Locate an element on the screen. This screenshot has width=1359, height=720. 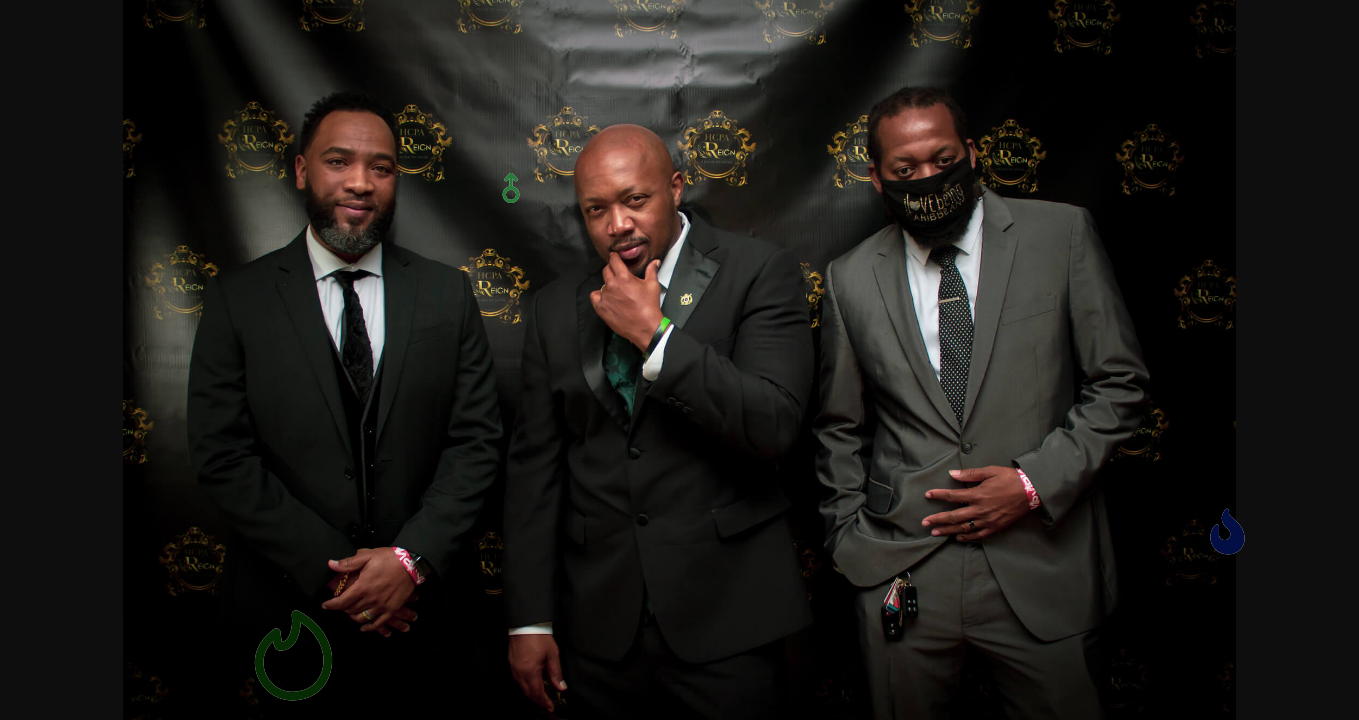
indicates trending or popular content is located at coordinates (1227, 531).